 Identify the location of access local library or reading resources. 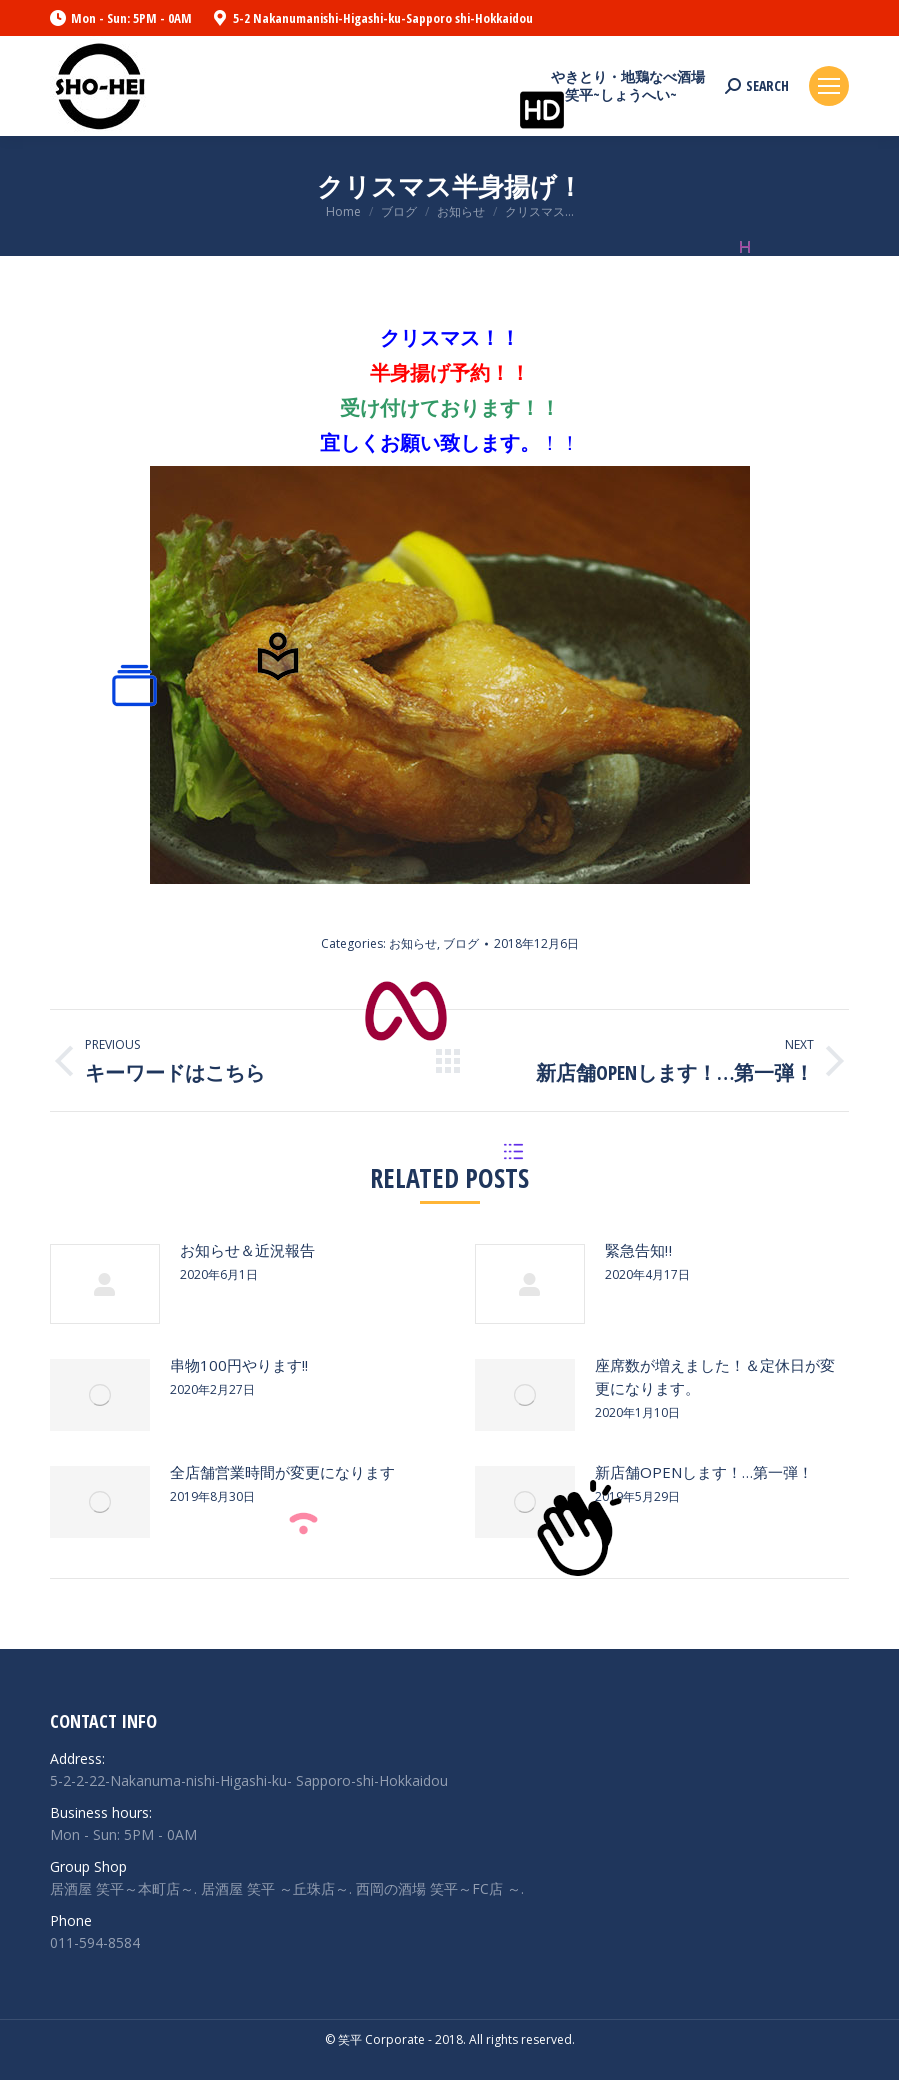
(278, 657).